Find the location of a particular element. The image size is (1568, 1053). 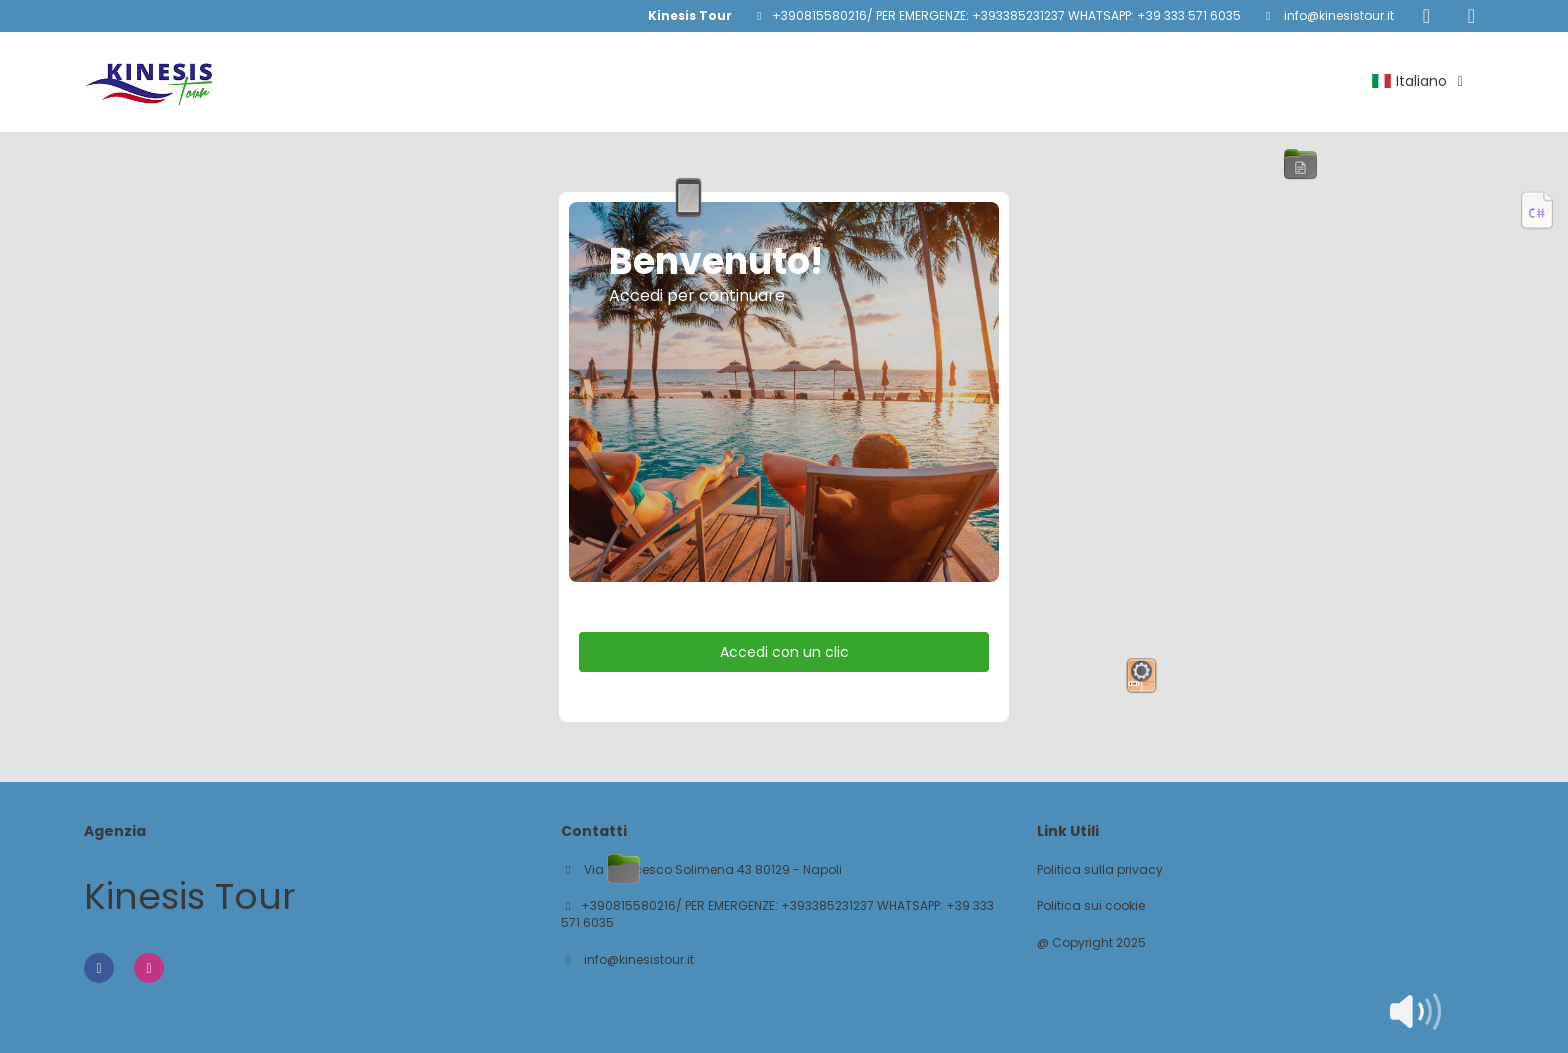

a C# source code file is located at coordinates (1537, 210).